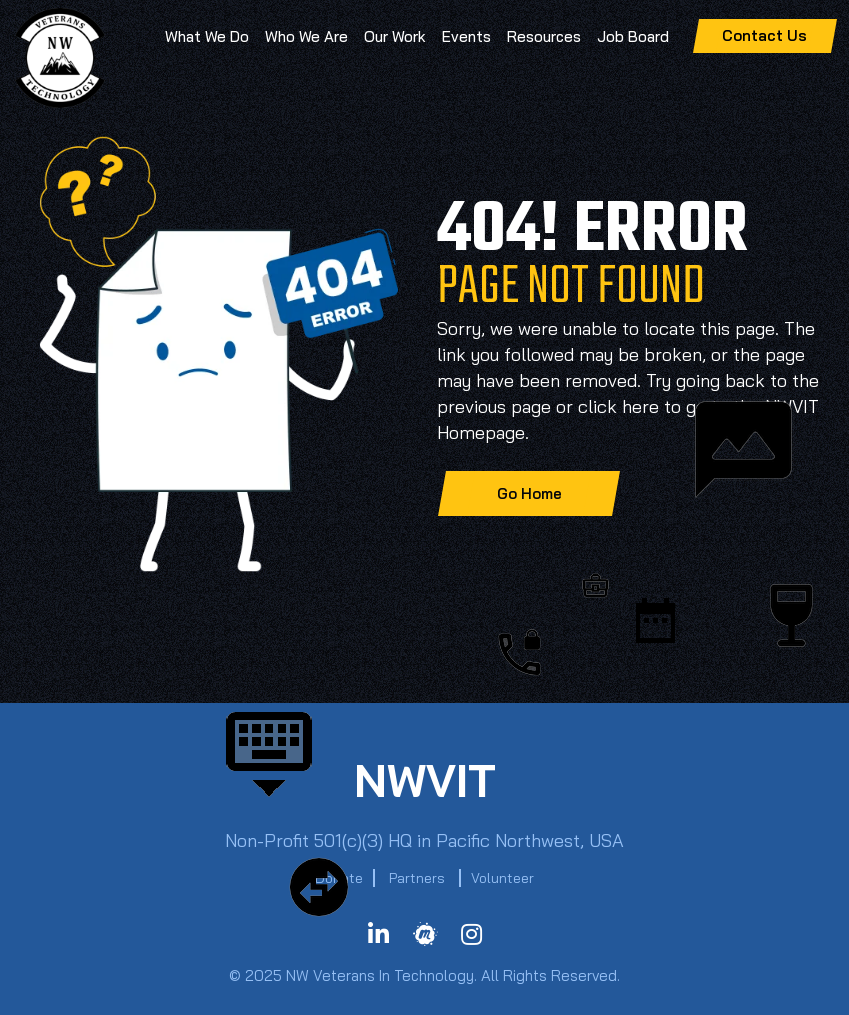 This screenshot has height=1015, width=849. Describe the element at coordinates (791, 615) in the screenshot. I see `find nearby wine bars or restaurants` at that location.